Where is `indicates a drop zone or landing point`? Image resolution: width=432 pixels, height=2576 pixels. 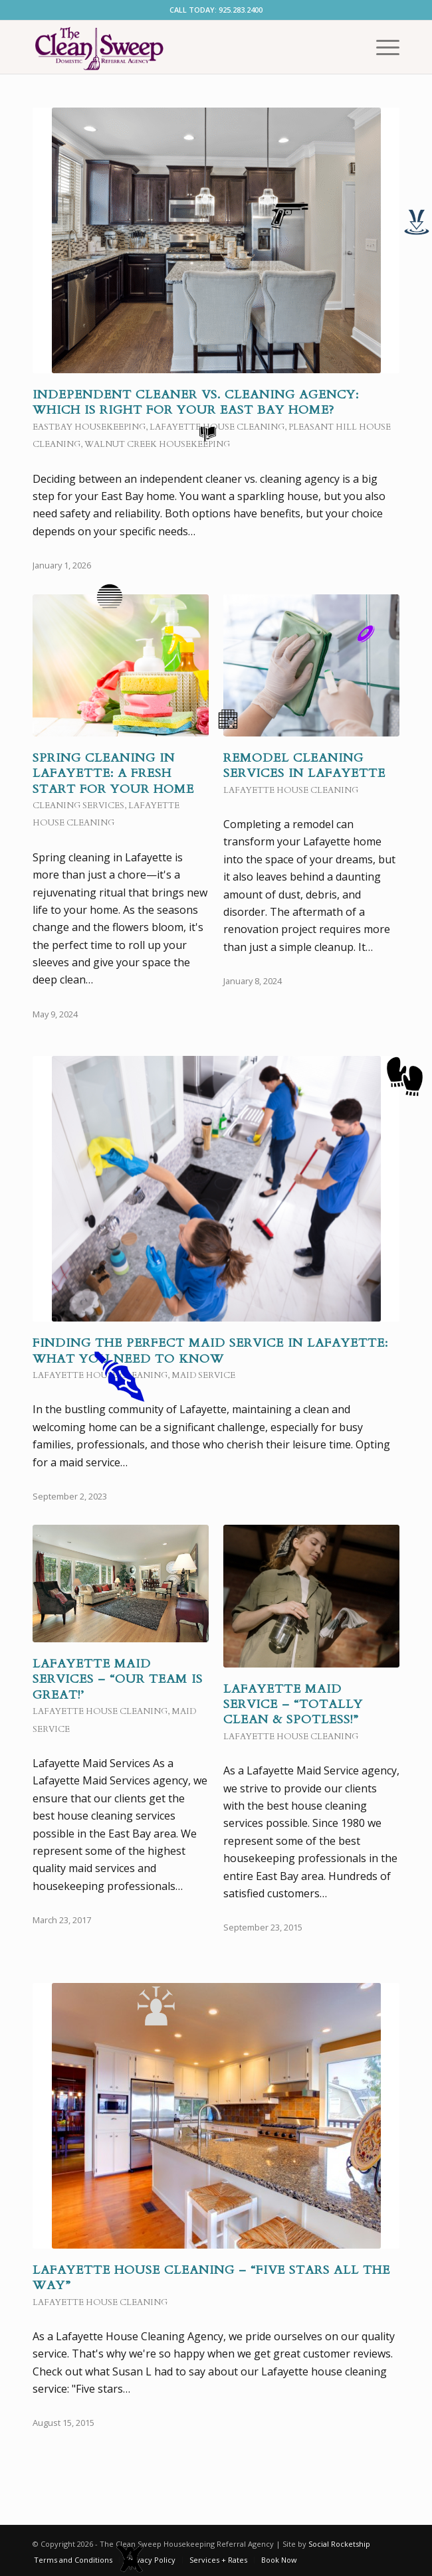 indicates a drop zone or landing point is located at coordinates (417, 222).